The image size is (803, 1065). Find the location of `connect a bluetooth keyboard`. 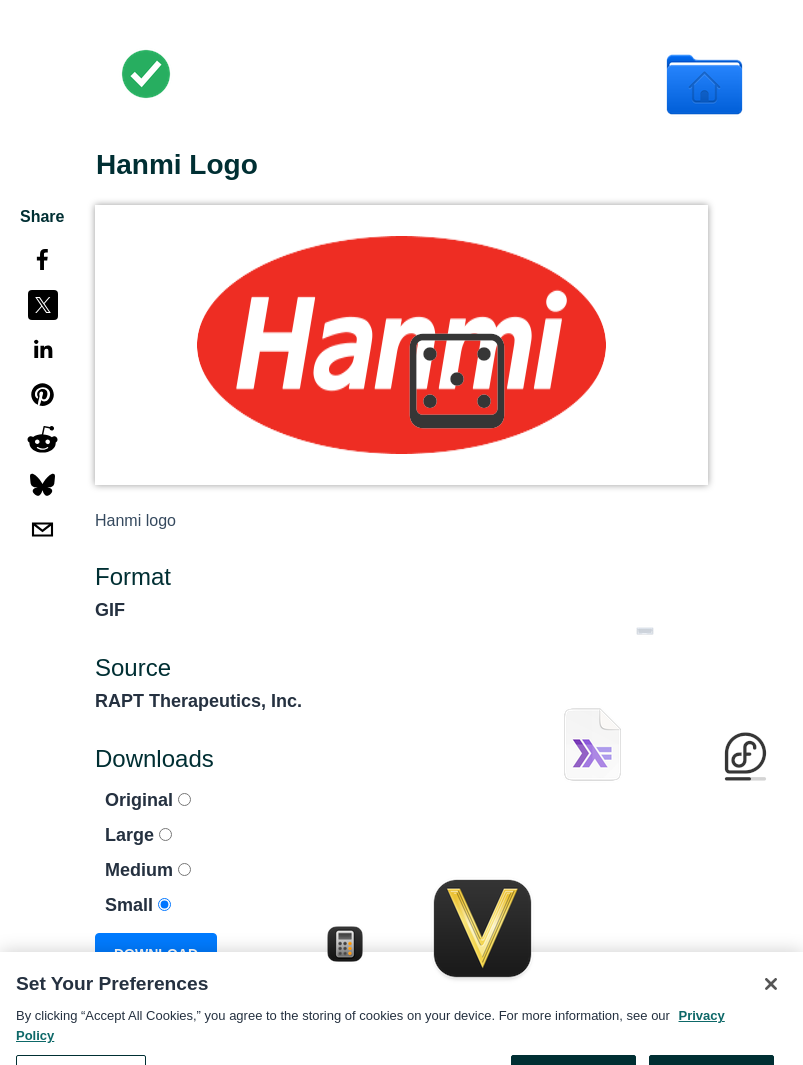

connect a bluetooth keyboard is located at coordinates (645, 631).